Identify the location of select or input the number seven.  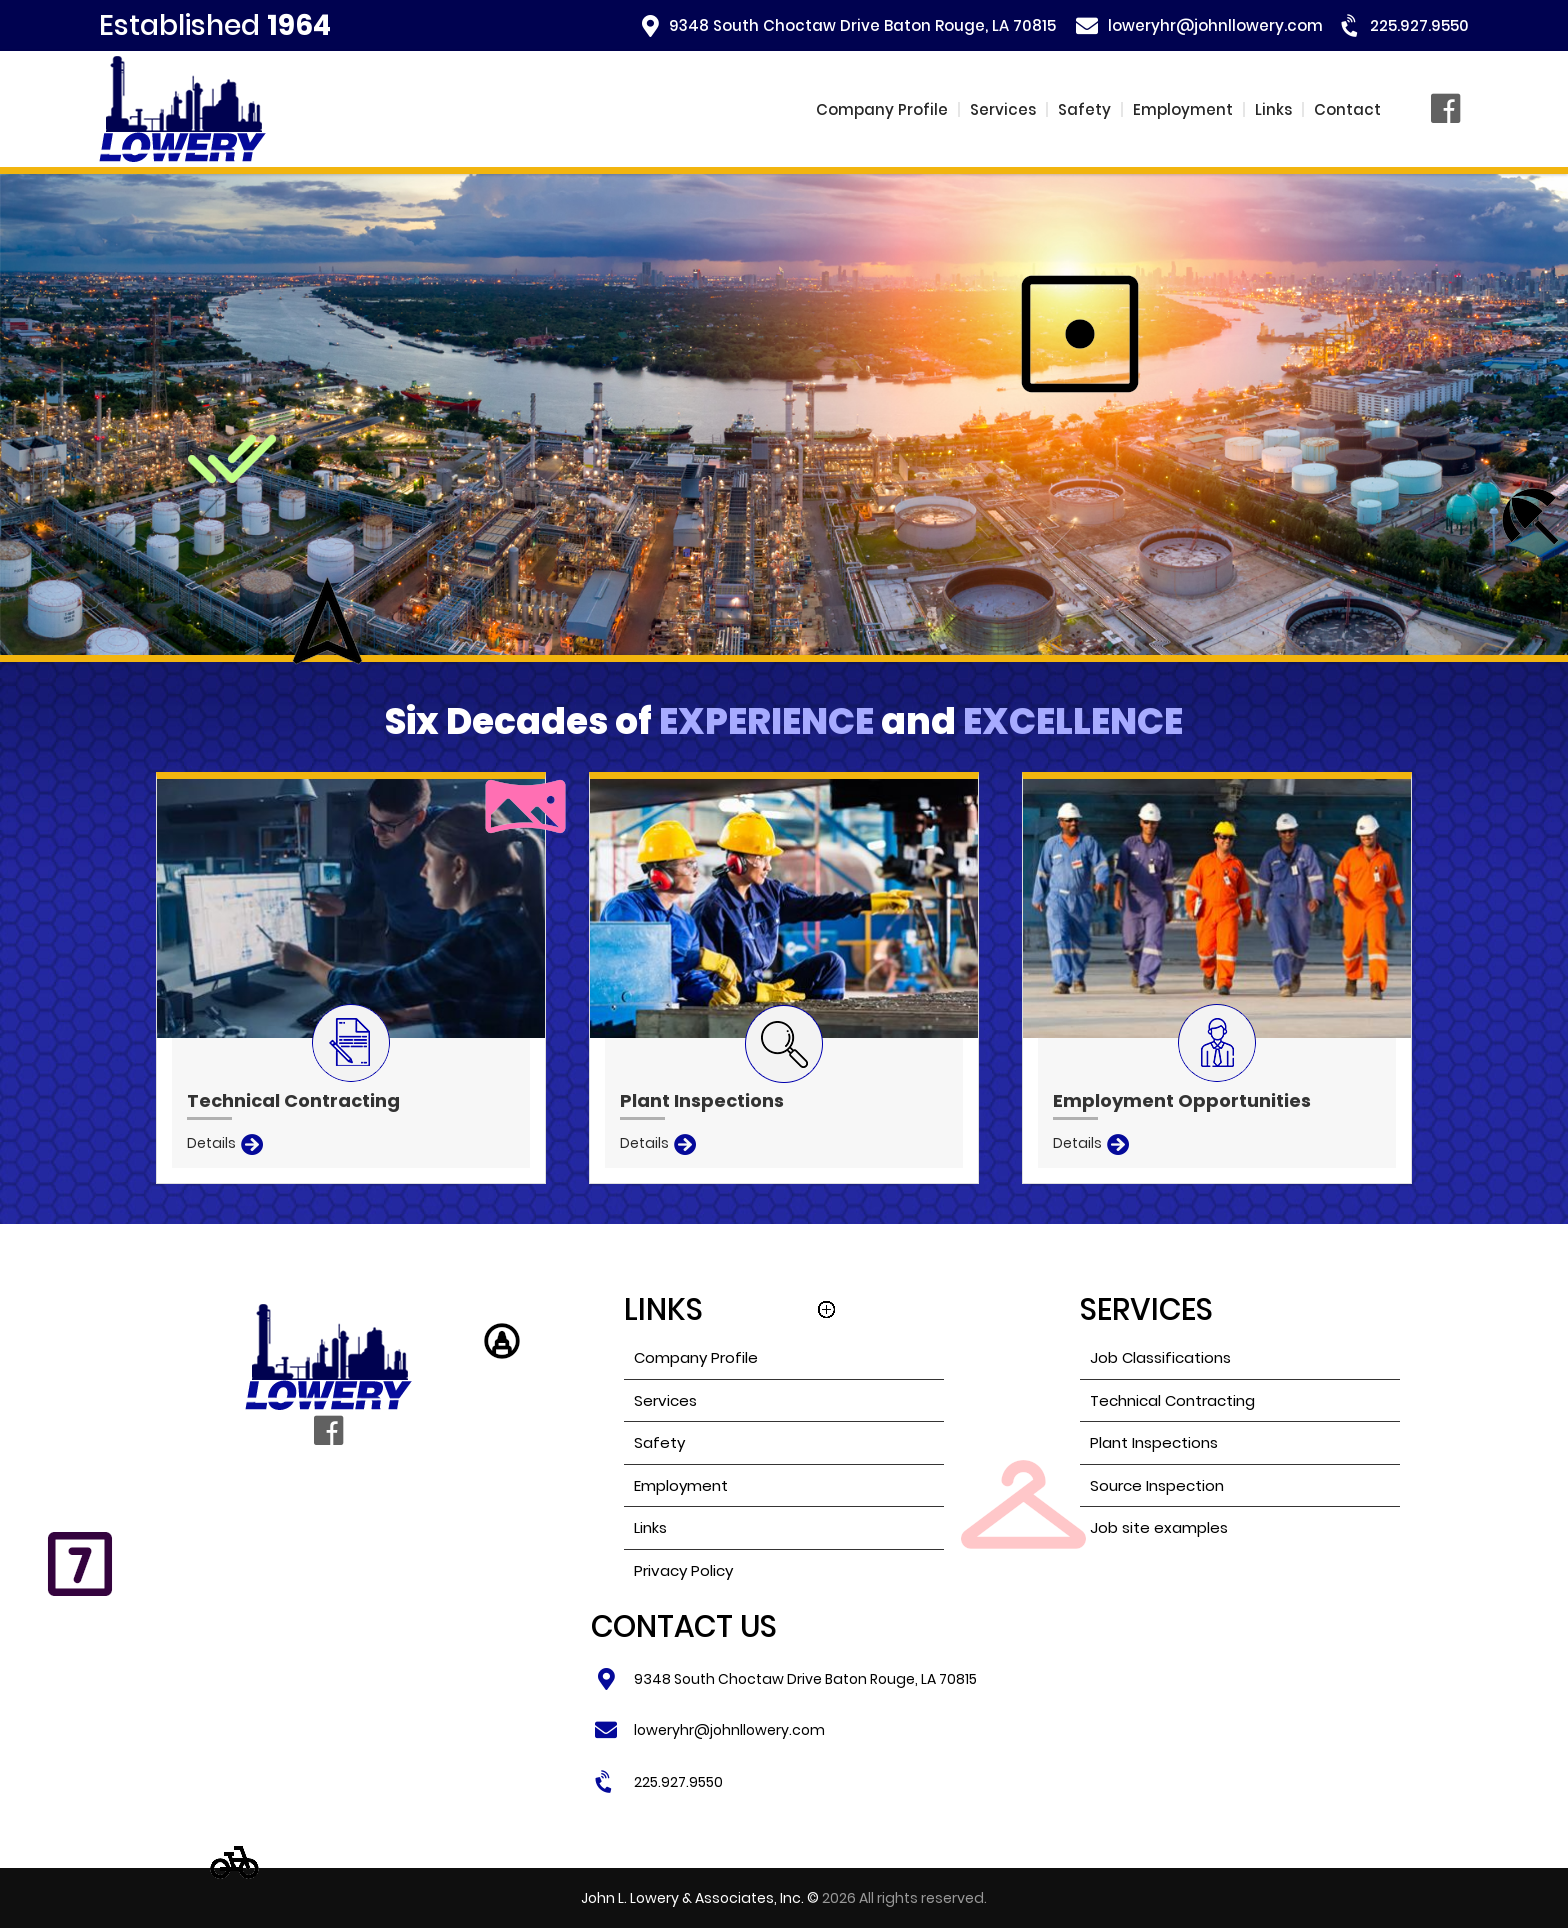
(80, 1564).